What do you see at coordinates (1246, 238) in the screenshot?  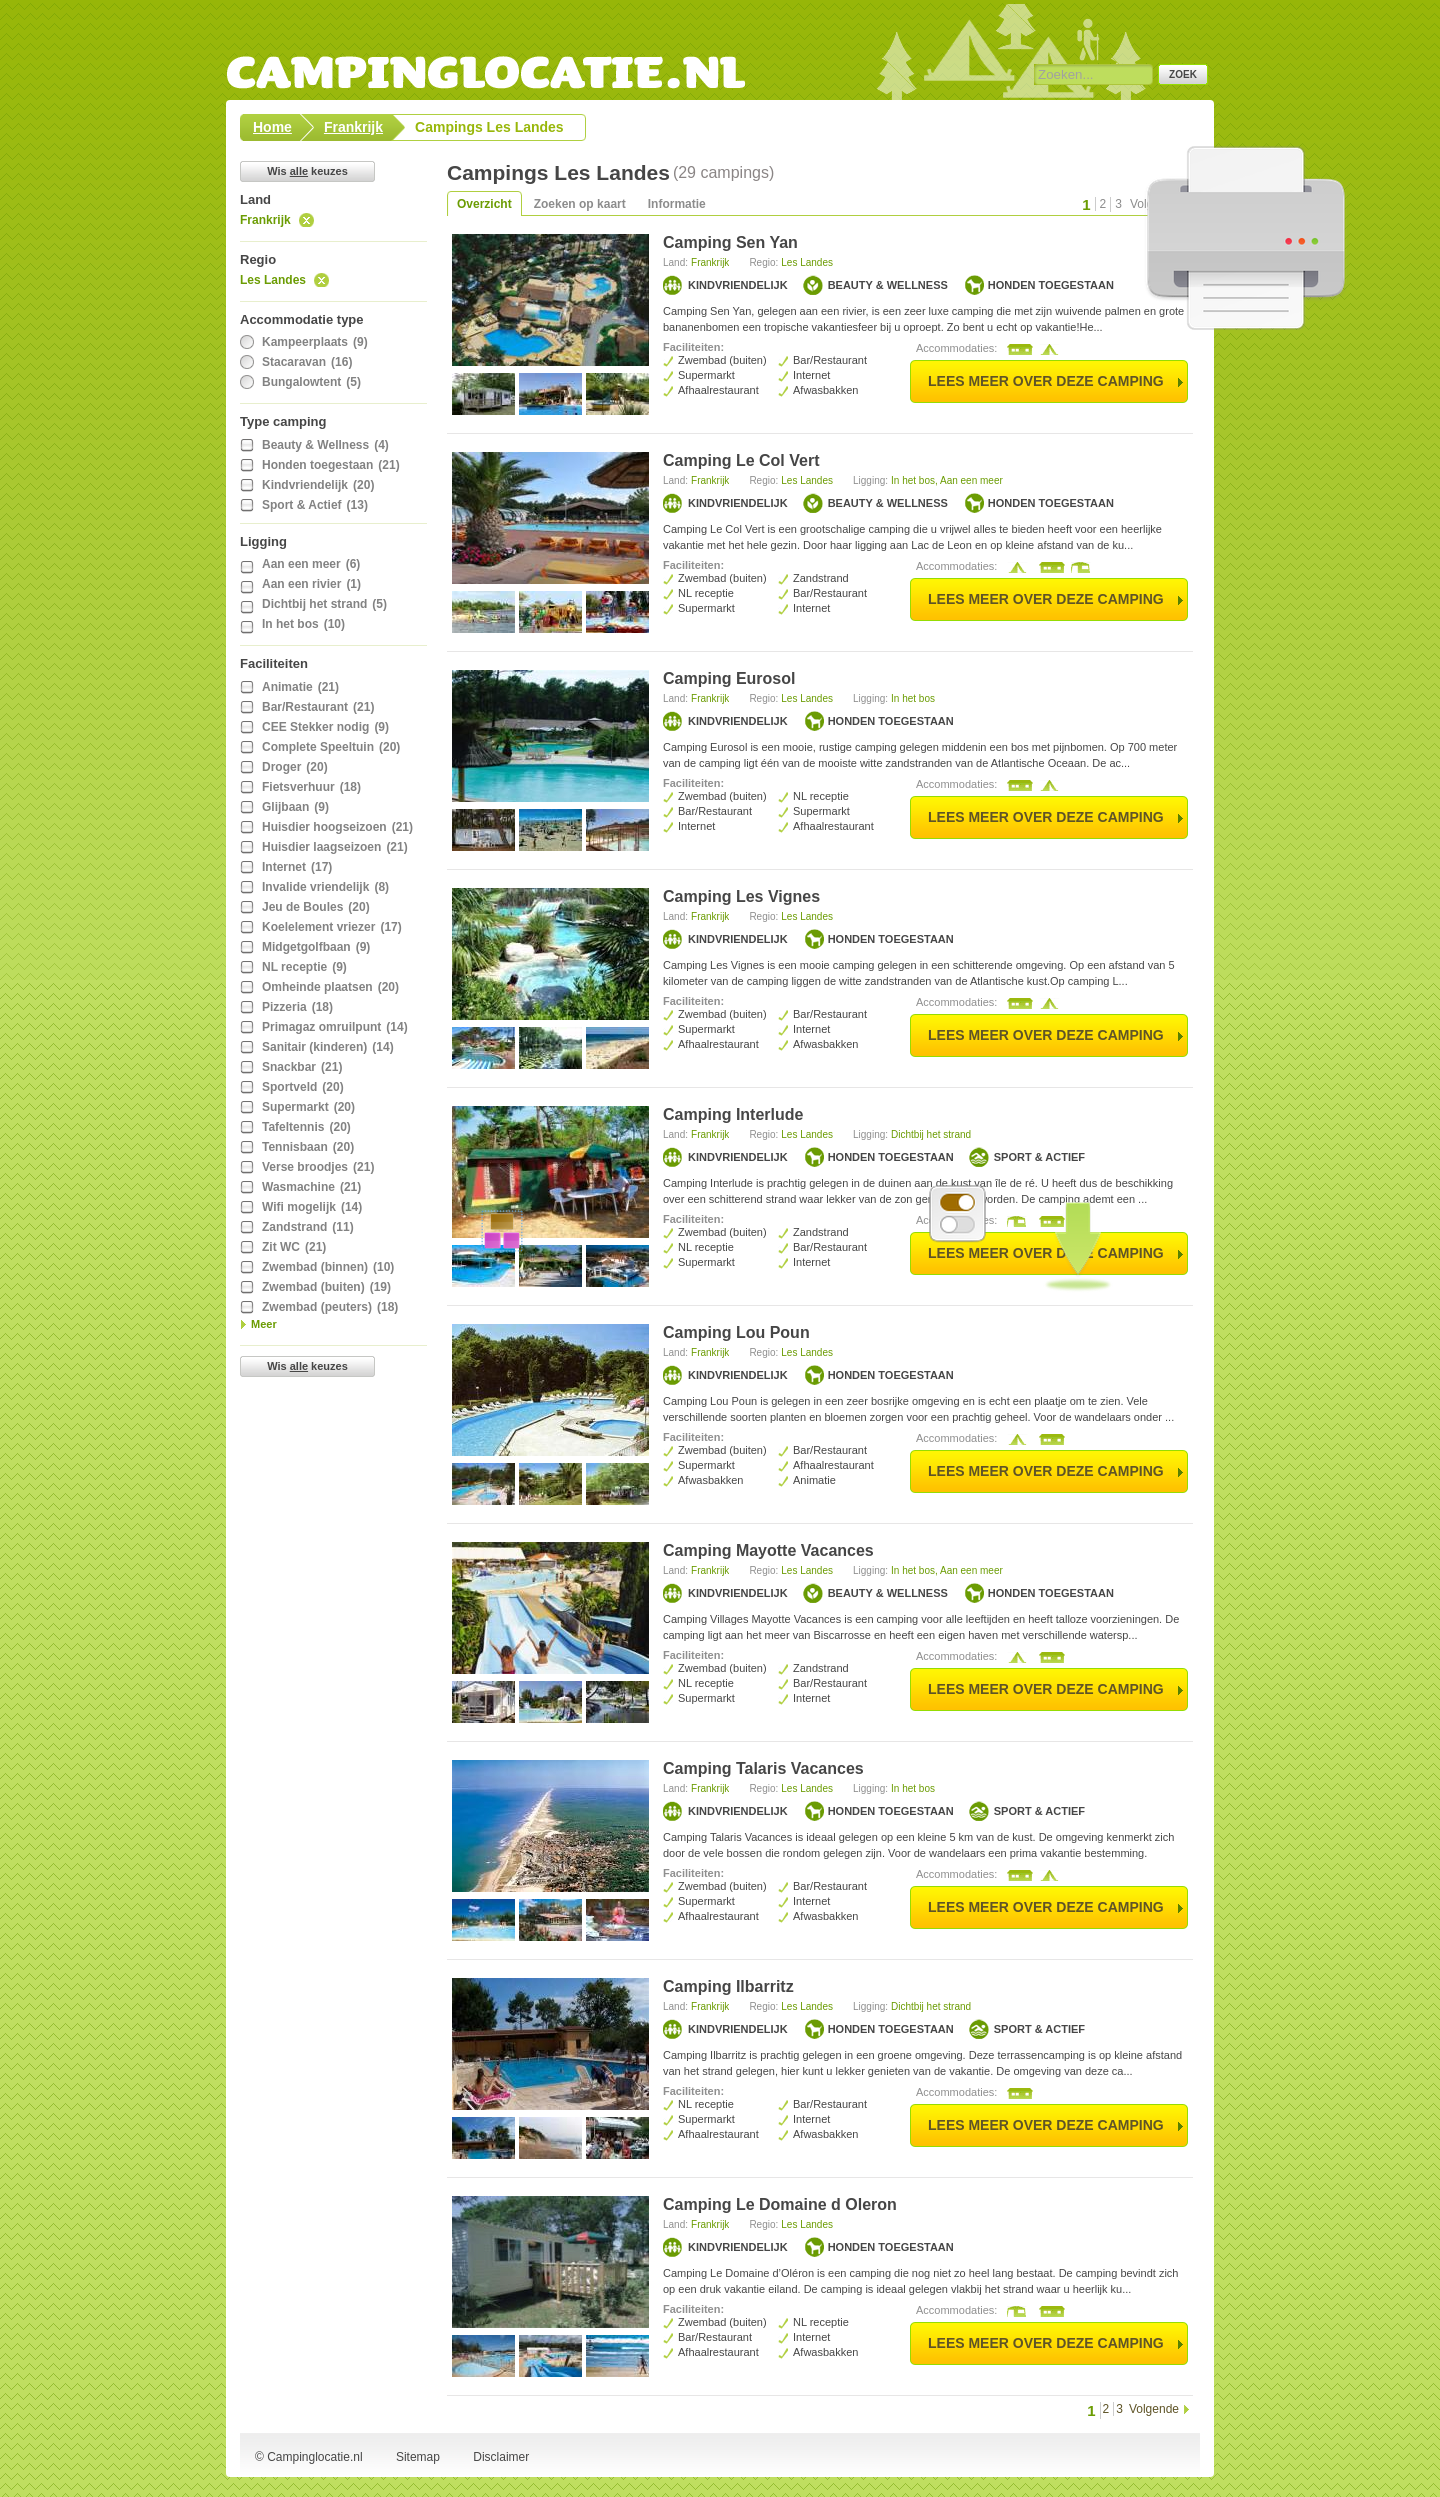 I see `print the current document` at bounding box center [1246, 238].